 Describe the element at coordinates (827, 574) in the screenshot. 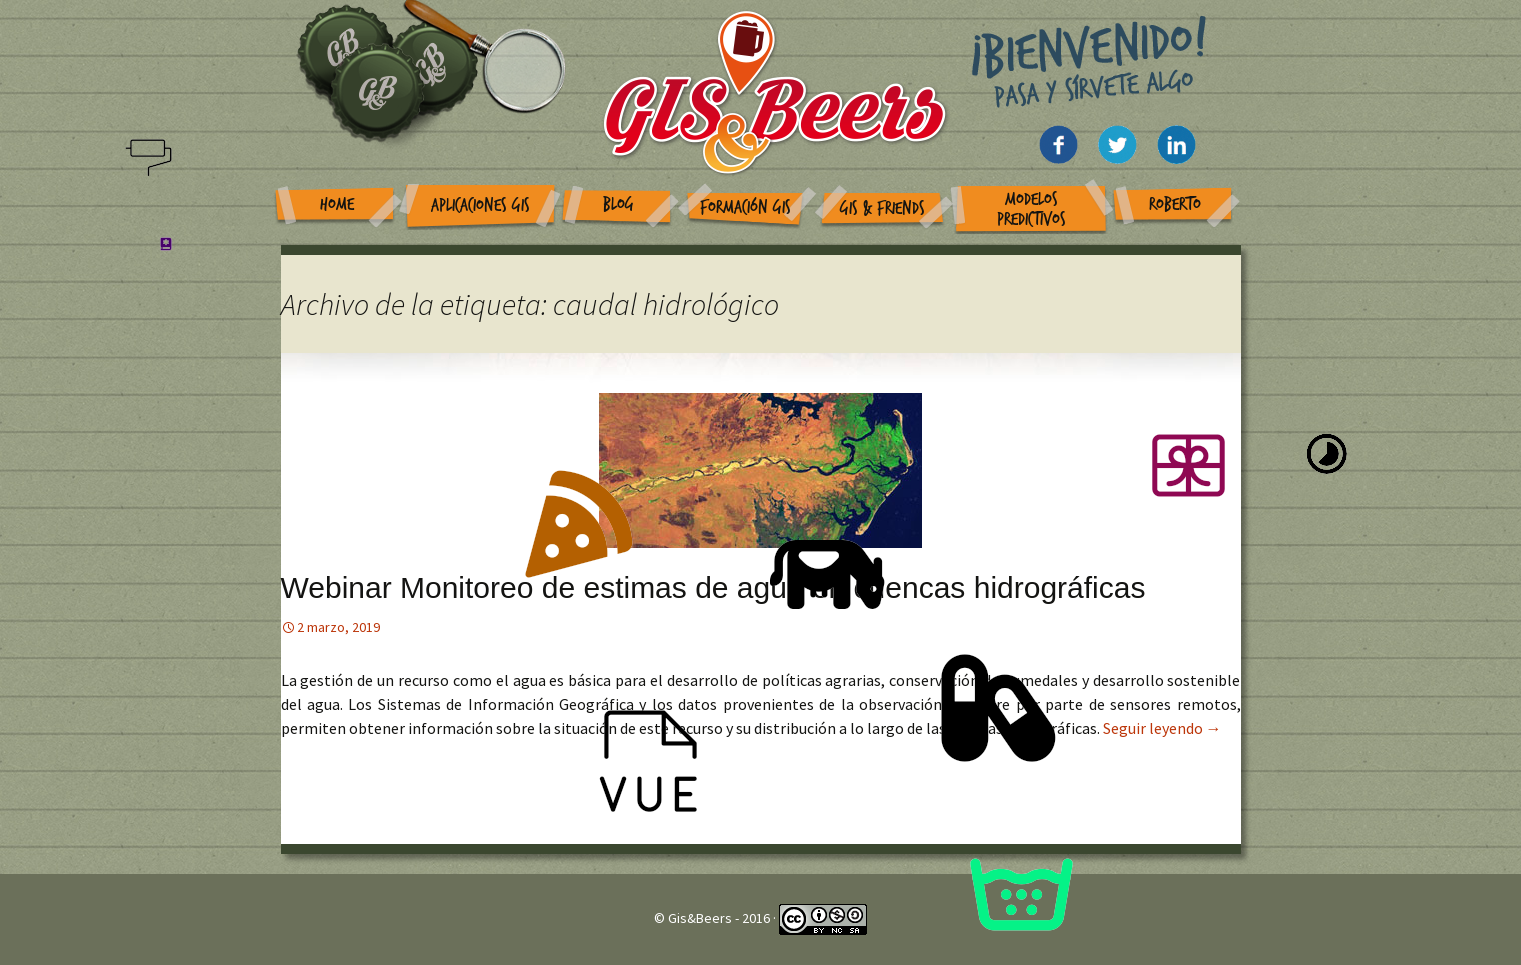

I see `indicates dairy or farm-related content` at that location.